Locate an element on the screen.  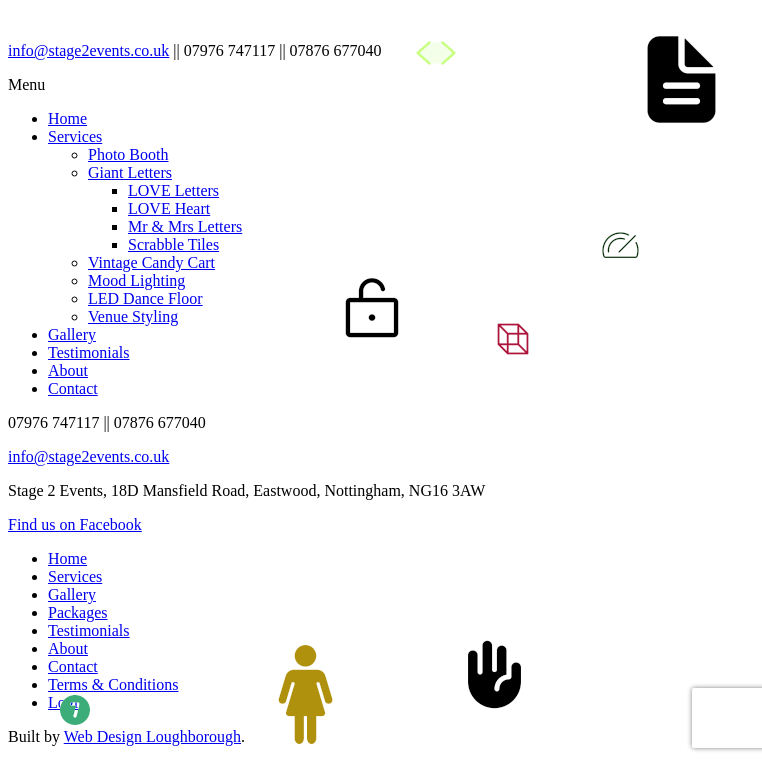
indicates step 7 in a multi-step process is located at coordinates (75, 710).